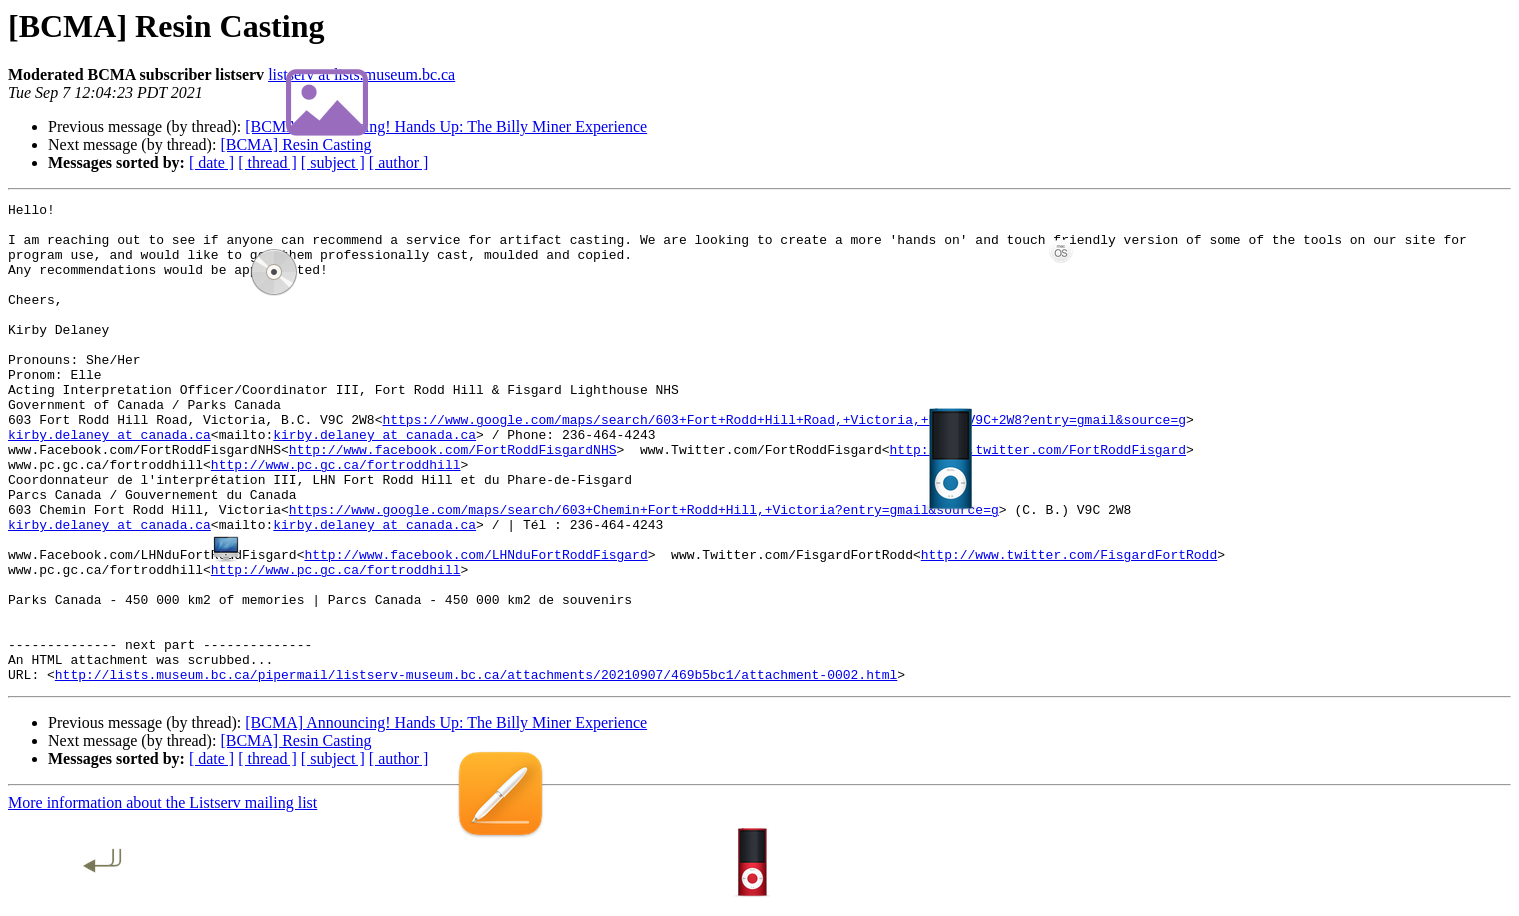  I want to click on reply to all recipients of an email, so click(101, 860).